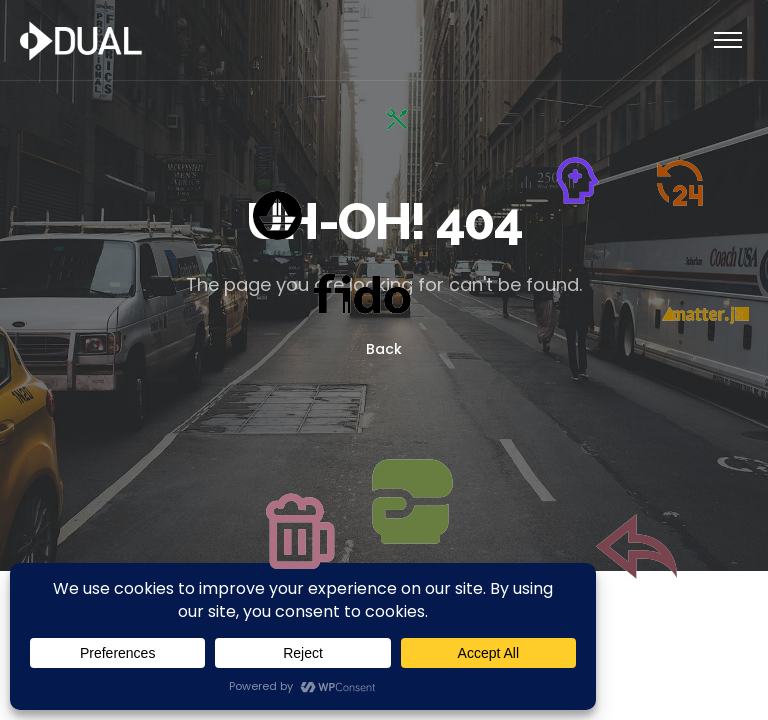 The width and height of the screenshot is (768, 720). Describe the element at coordinates (363, 293) in the screenshot. I see `fido alliance logo indicating passwordless authentication support` at that location.